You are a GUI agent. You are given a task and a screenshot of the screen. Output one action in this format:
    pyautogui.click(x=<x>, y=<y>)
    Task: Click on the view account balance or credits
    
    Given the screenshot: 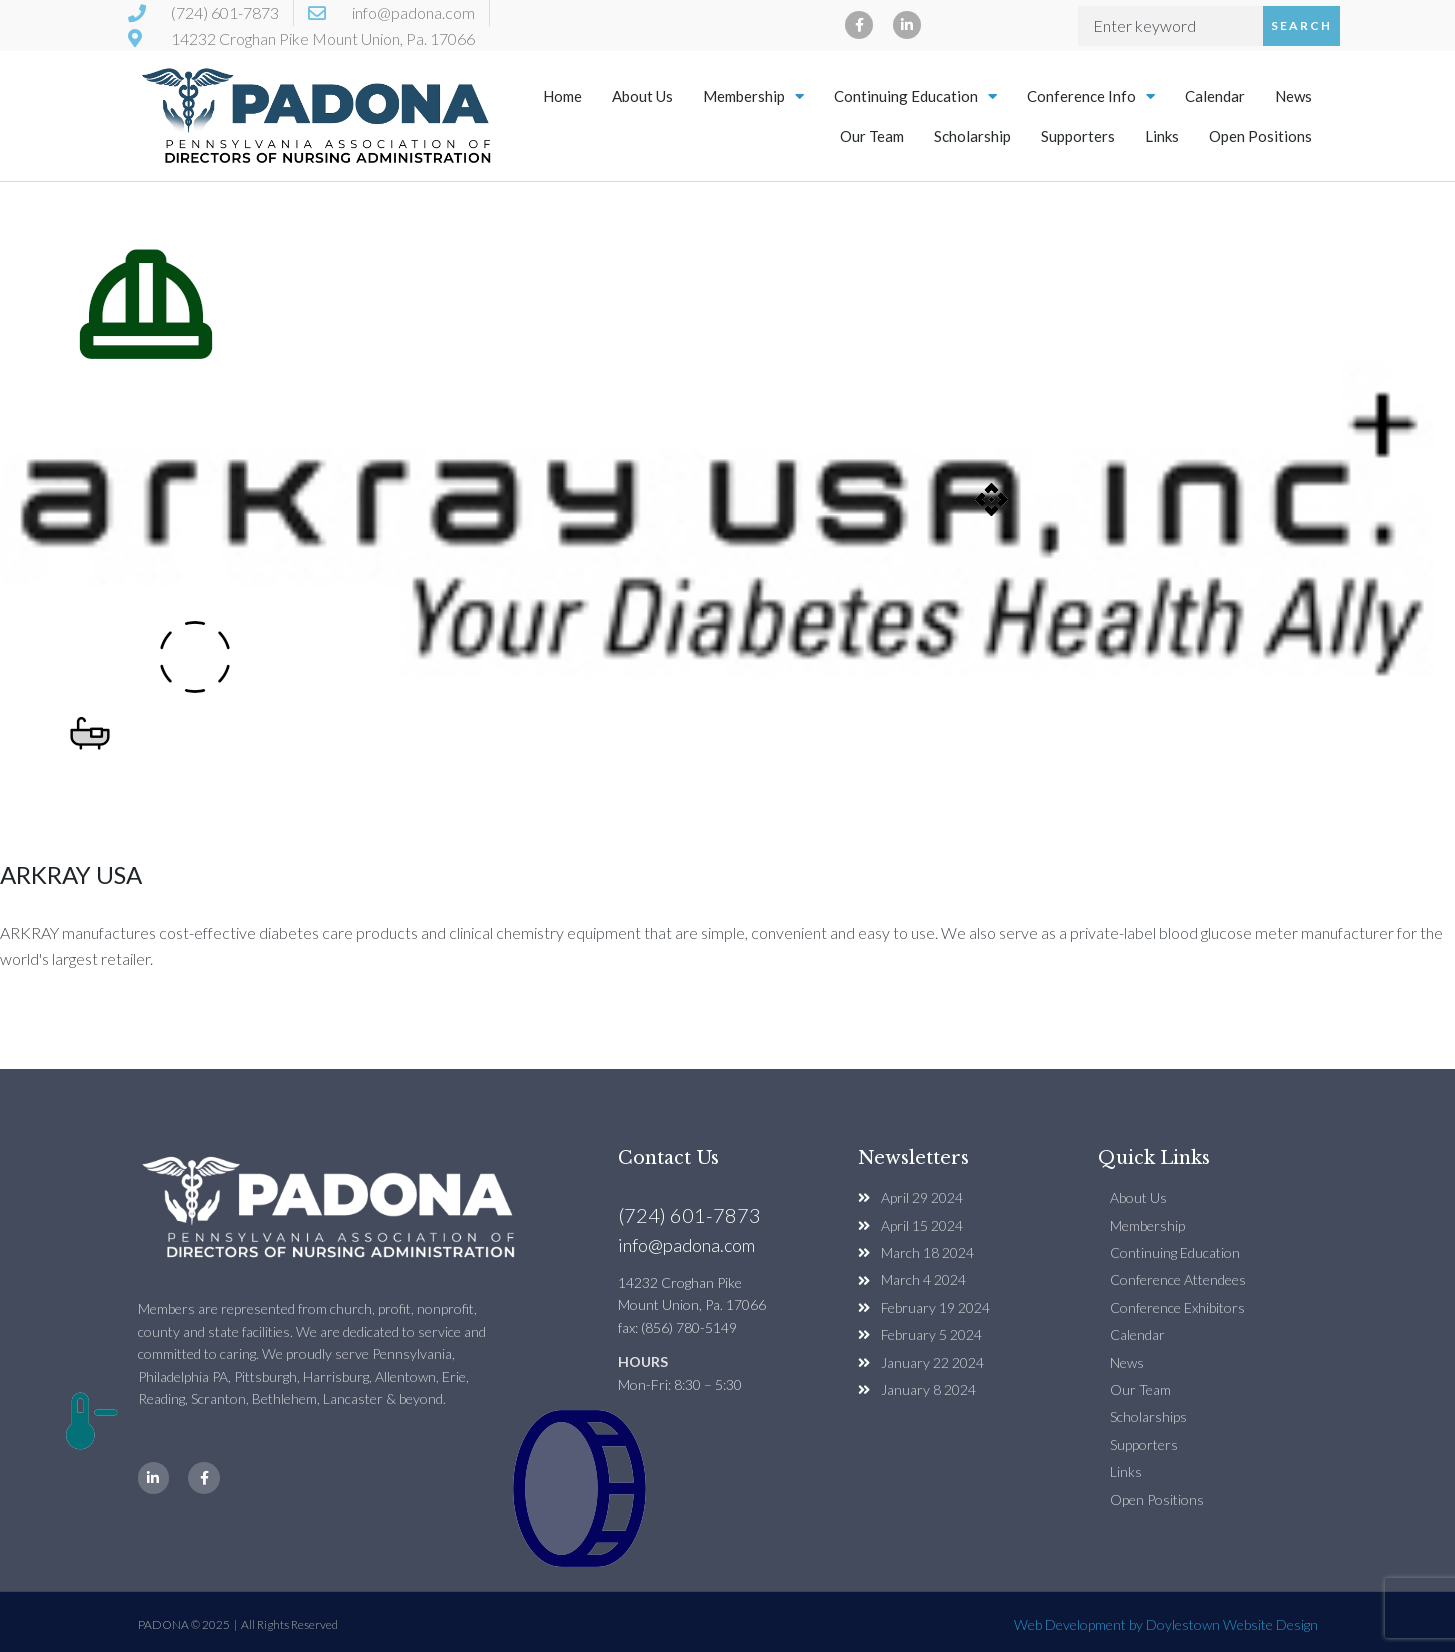 What is the action you would take?
    pyautogui.click(x=579, y=1488)
    